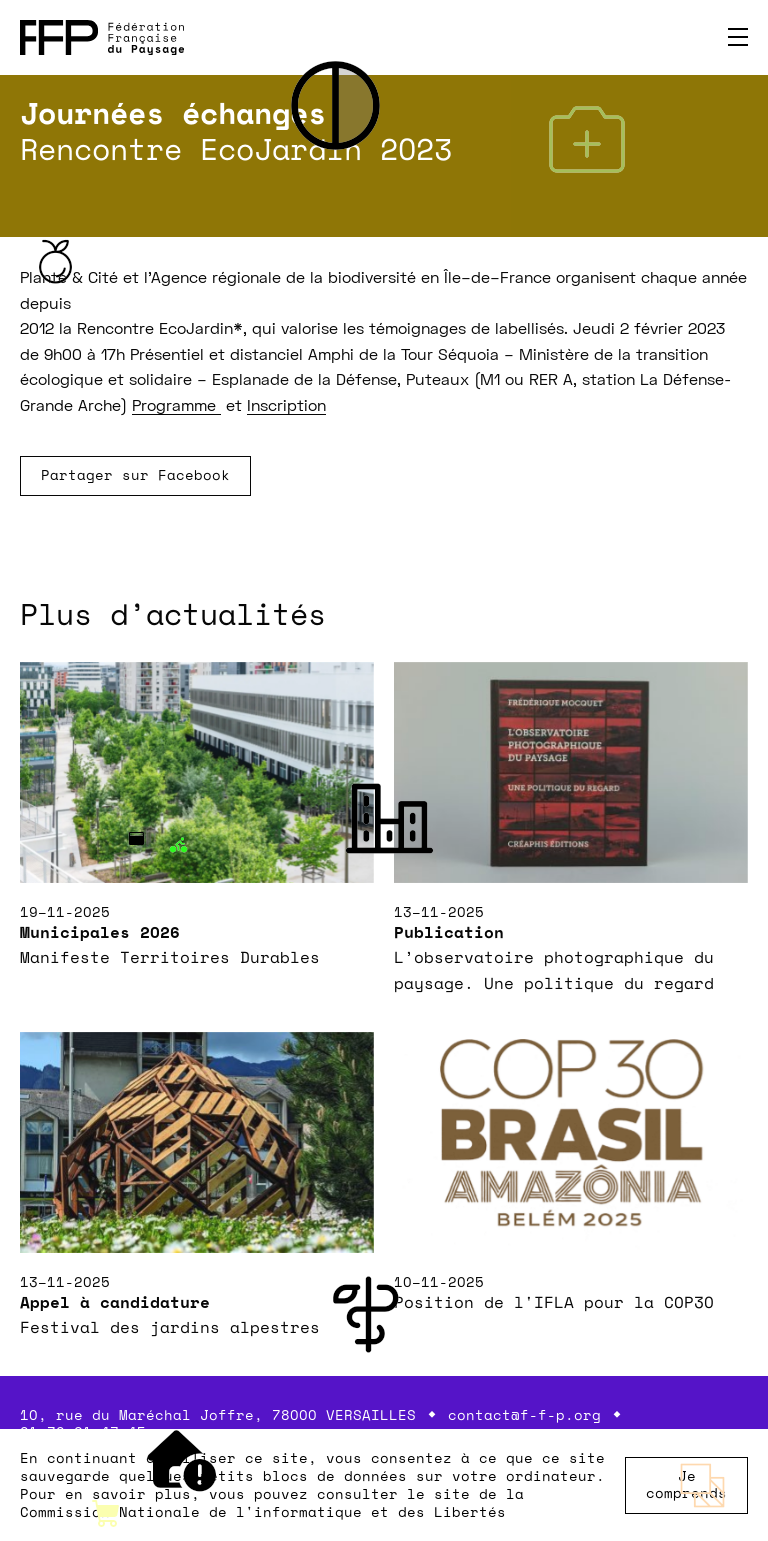  What do you see at coordinates (335, 105) in the screenshot?
I see `toggle between light and dark mode` at bounding box center [335, 105].